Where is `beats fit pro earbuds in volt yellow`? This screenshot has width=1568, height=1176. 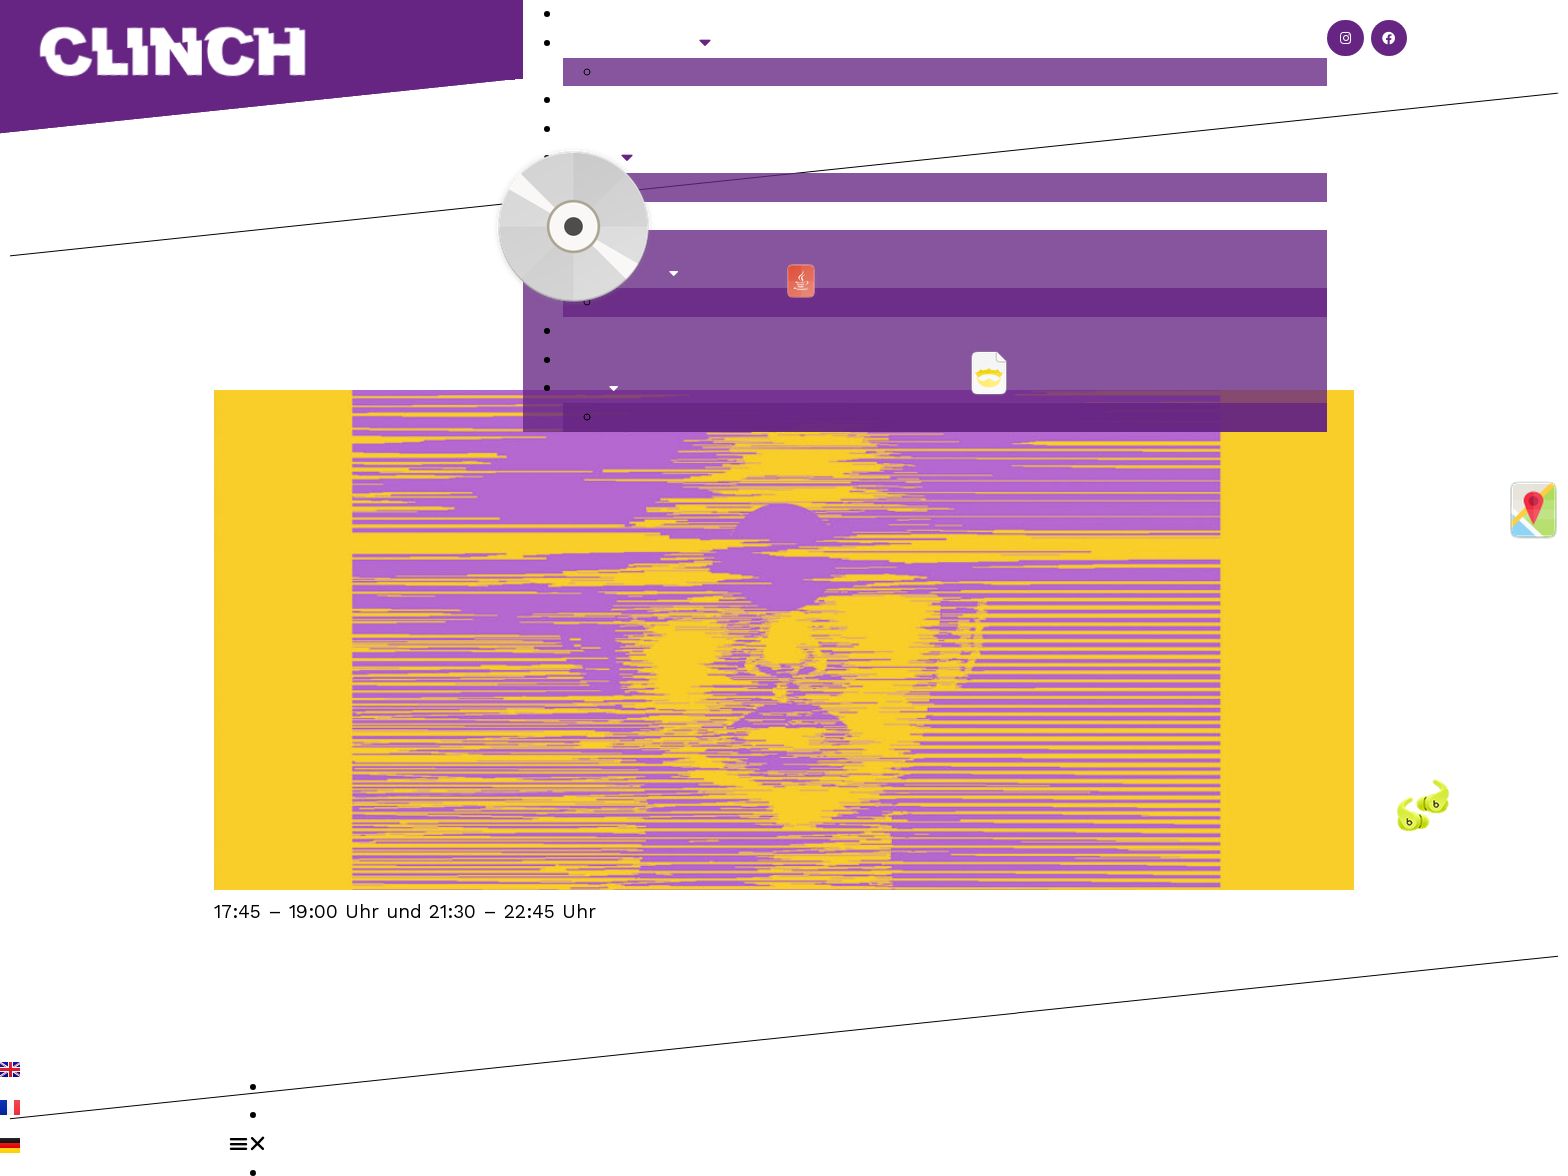 beats fit pro earbuds in volt yellow is located at coordinates (1422, 805).